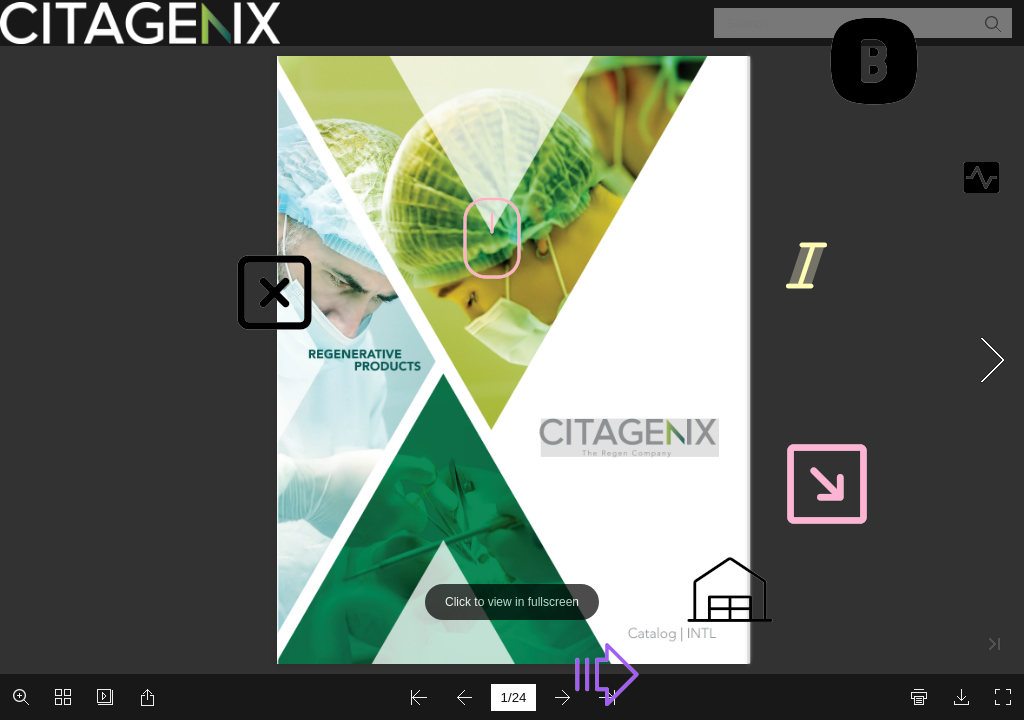 The width and height of the screenshot is (1024, 720). I want to click on skip forward or advance to next item, so click(604, 674).